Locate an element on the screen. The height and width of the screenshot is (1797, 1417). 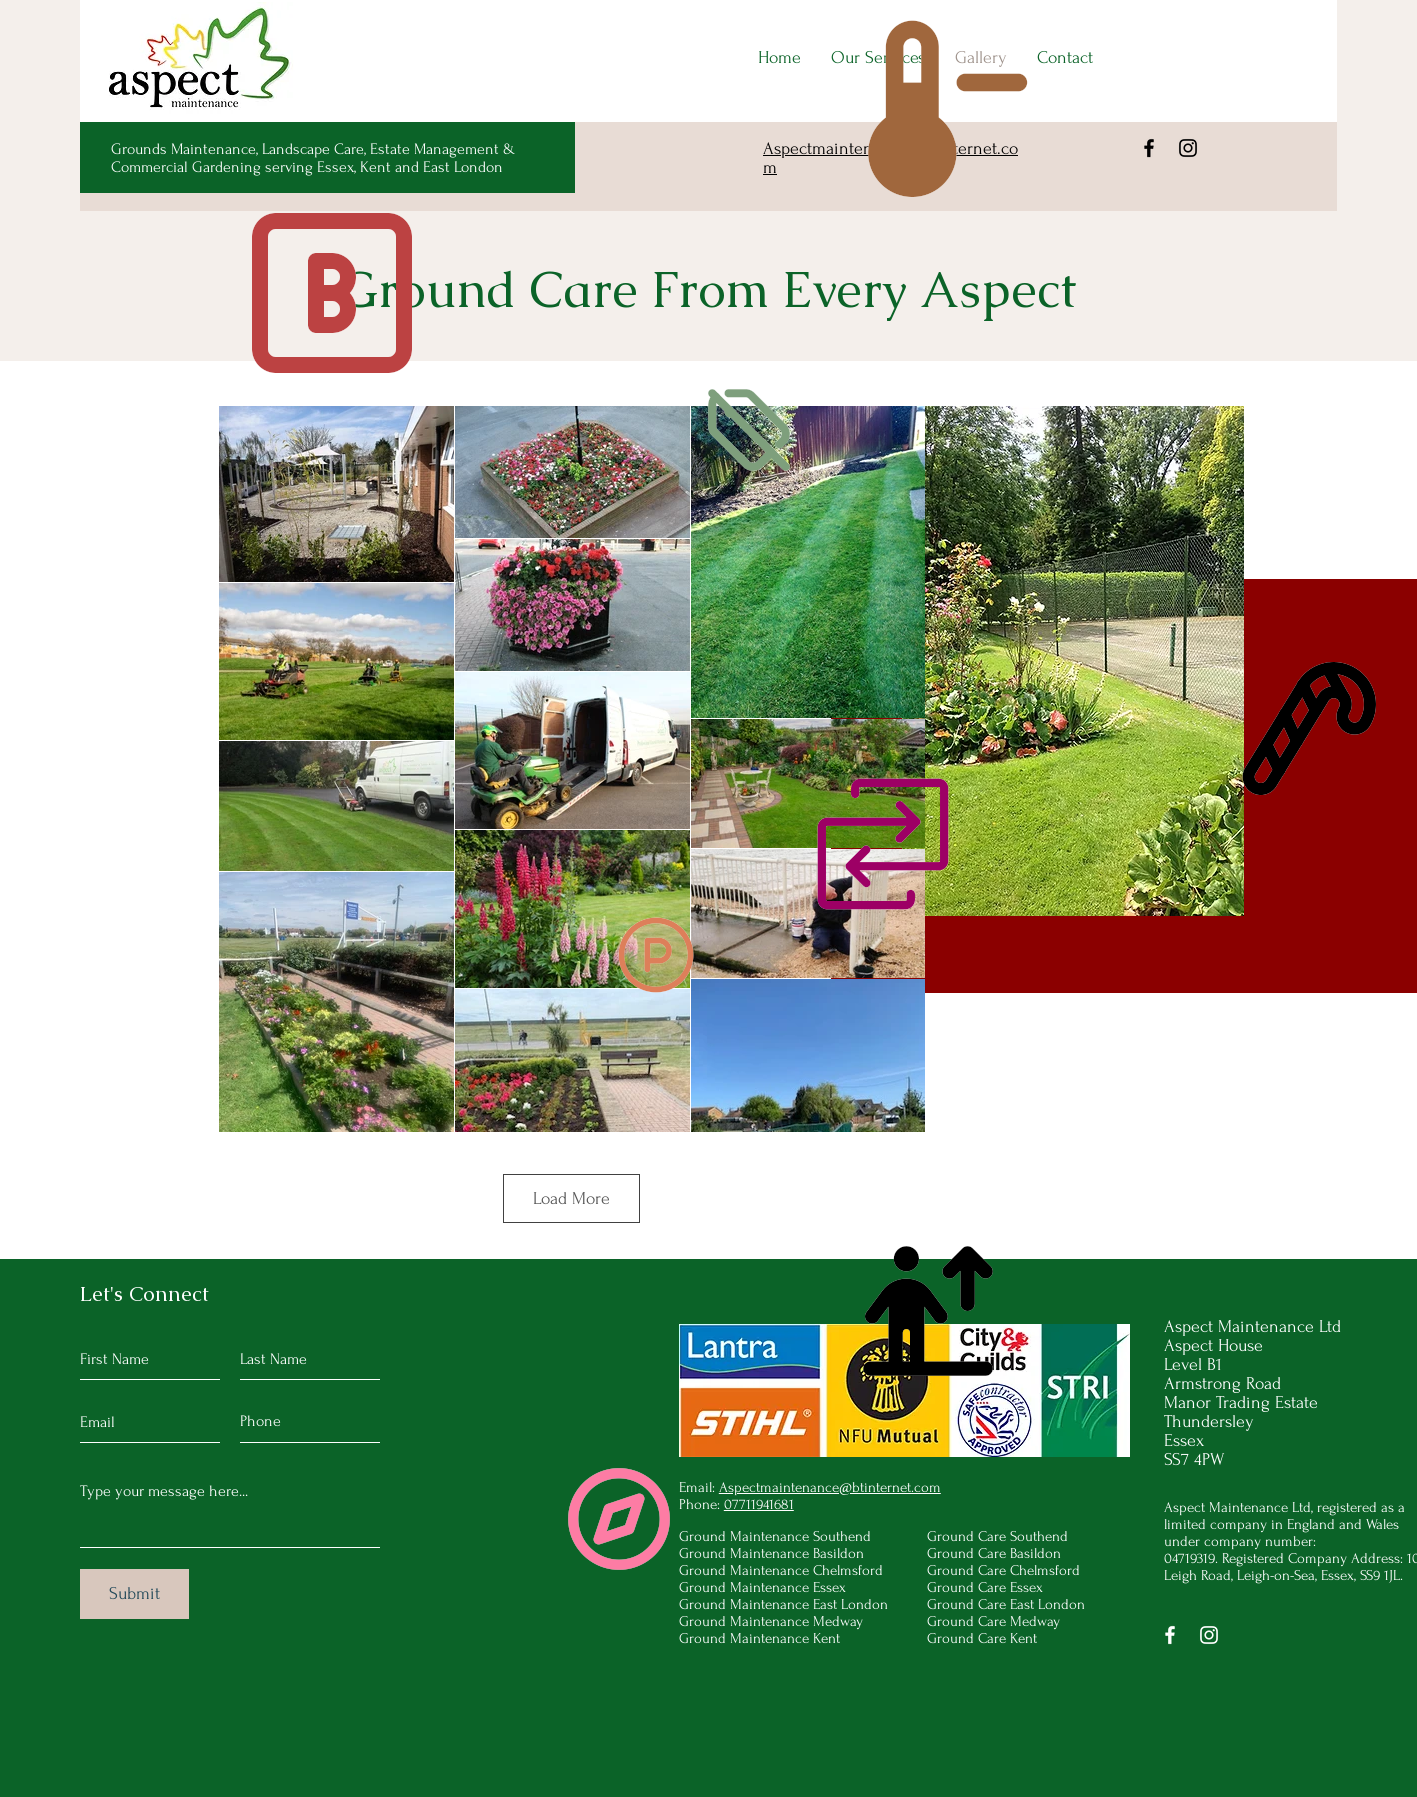
remove a tag or label is located at coordinates (749, 430).